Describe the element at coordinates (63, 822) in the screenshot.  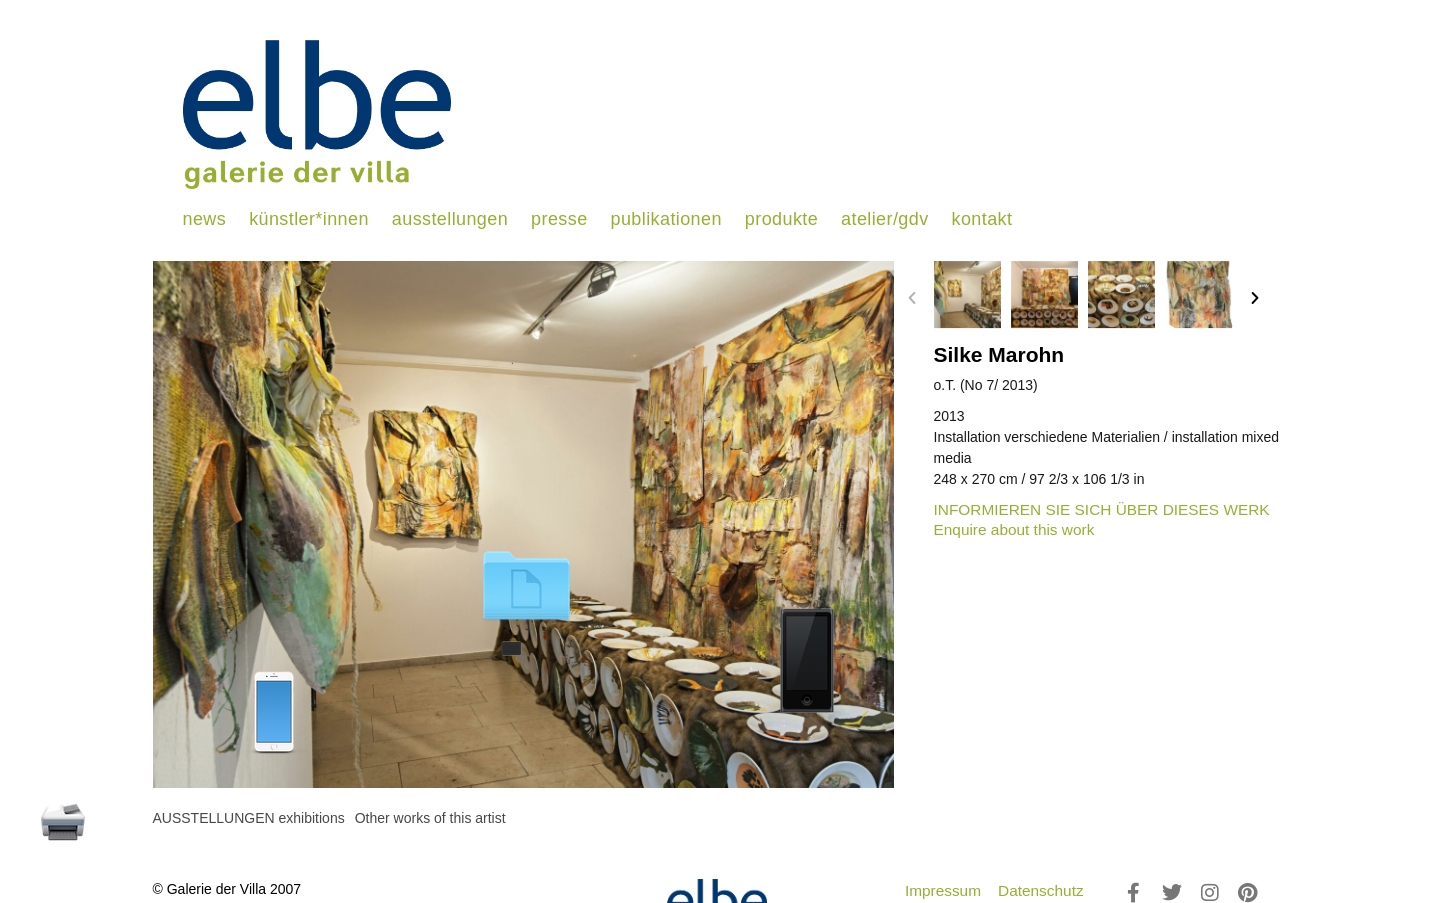
I see `browse network printers via SMB protocol` at that location.